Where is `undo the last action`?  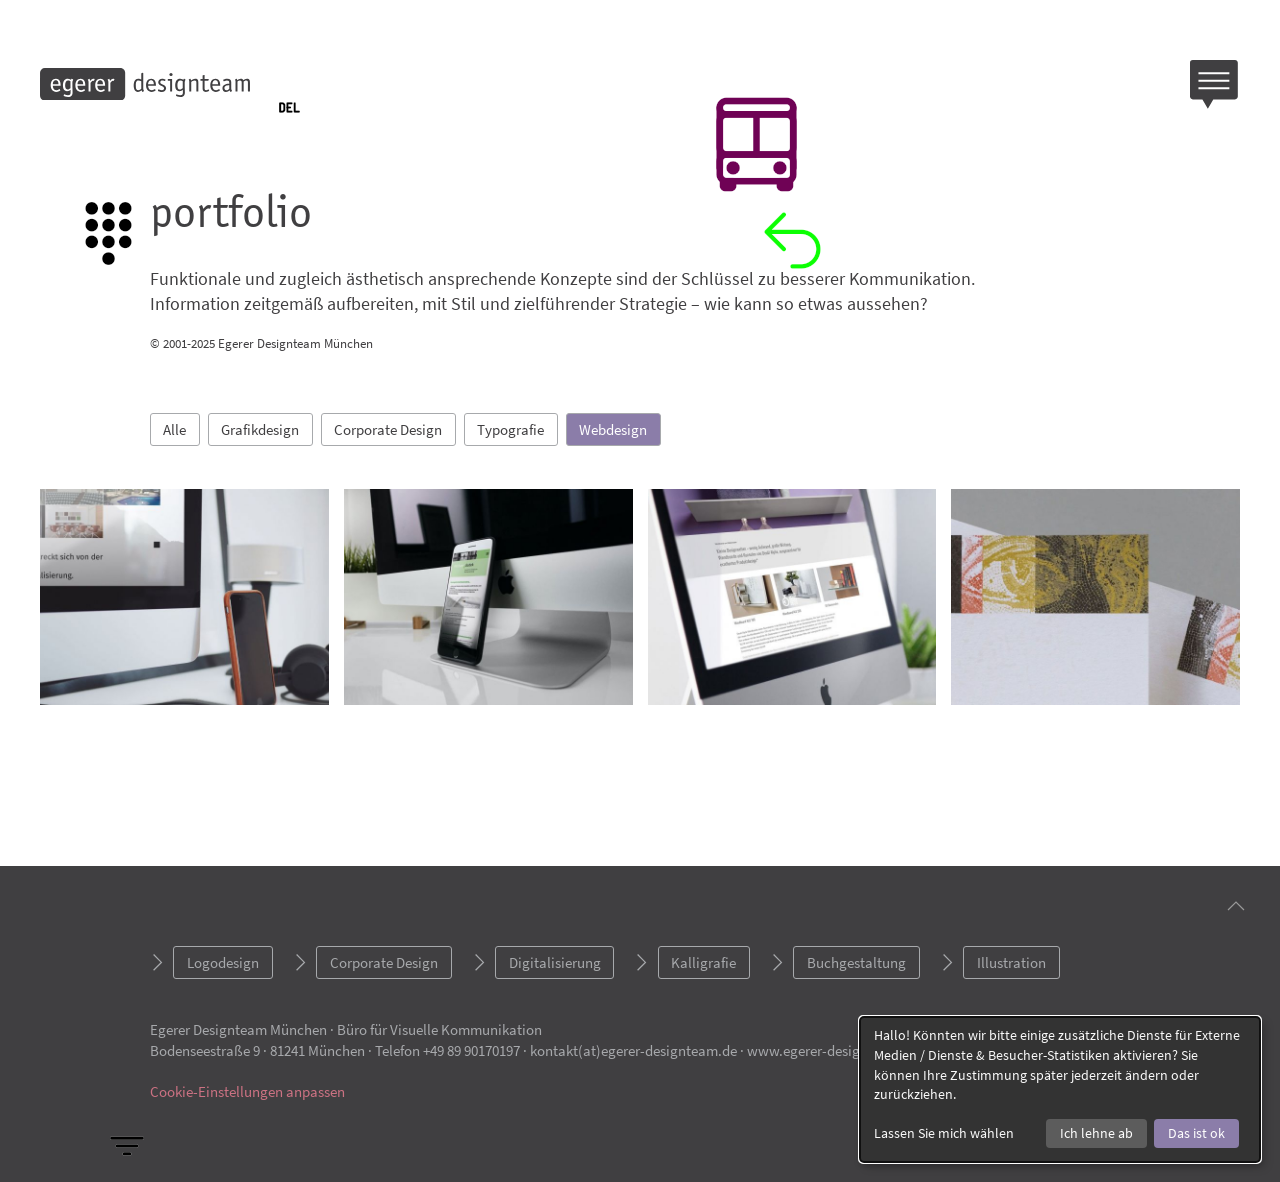
undo the last action is located at coordinates (792, 240).